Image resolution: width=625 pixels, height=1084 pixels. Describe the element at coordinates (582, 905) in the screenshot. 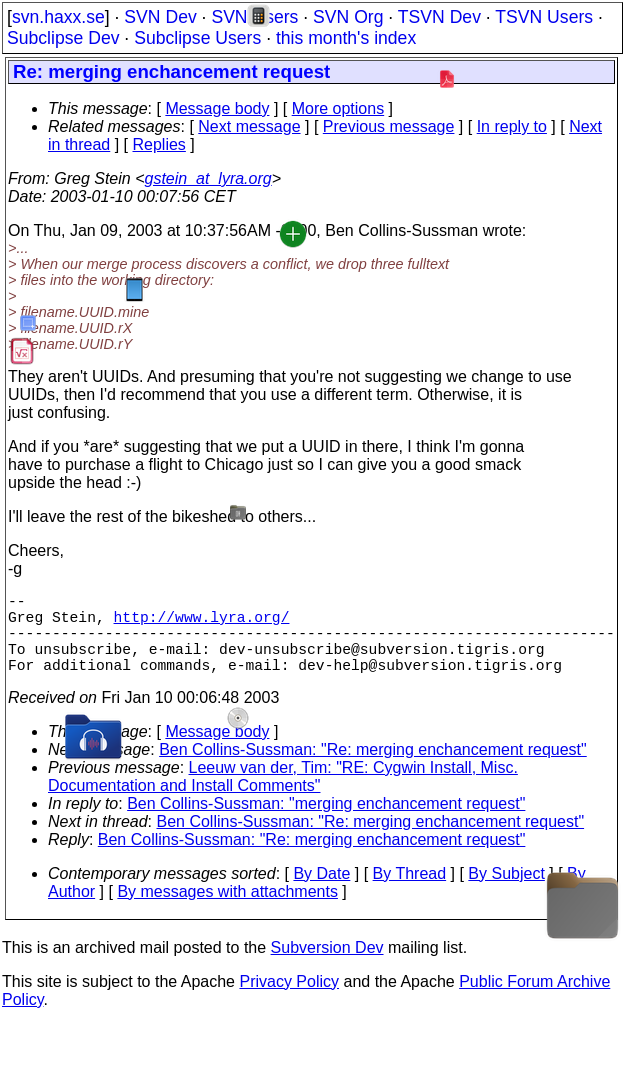

I see `open folder to view contents` at that location.